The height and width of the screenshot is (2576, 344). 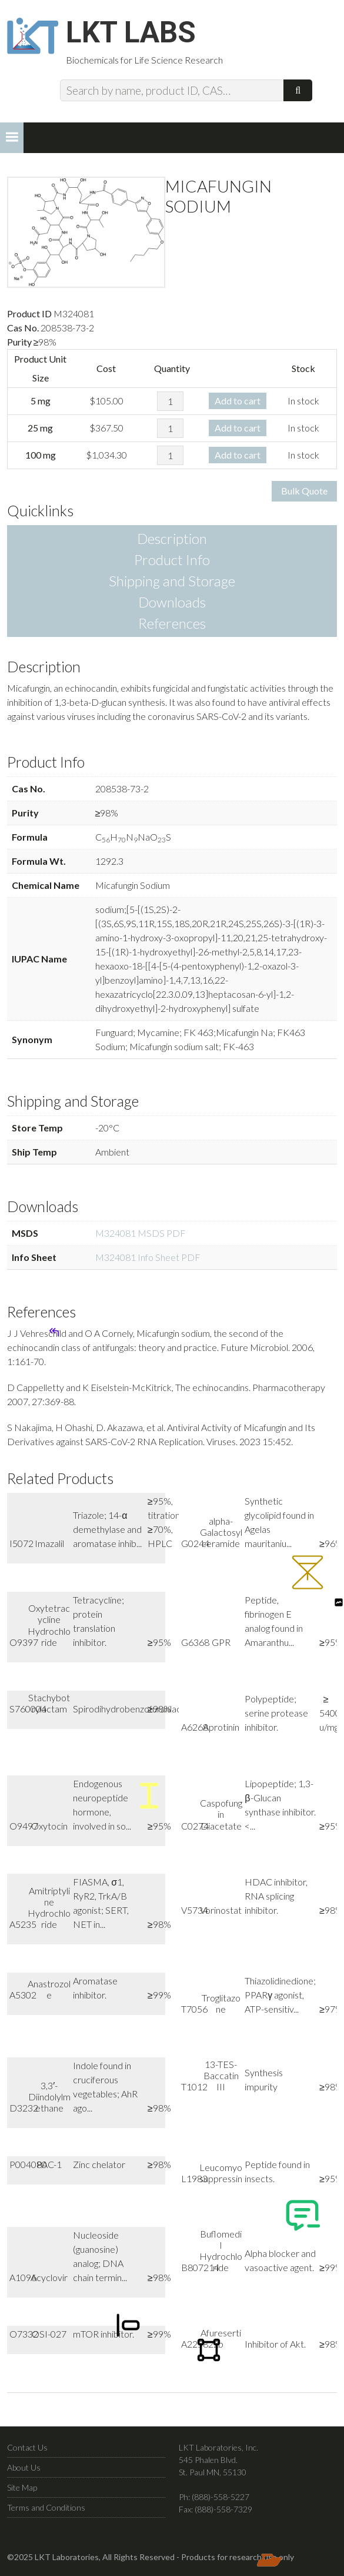 I want to click on access vector editing tools, so click(x=209, y=2350).